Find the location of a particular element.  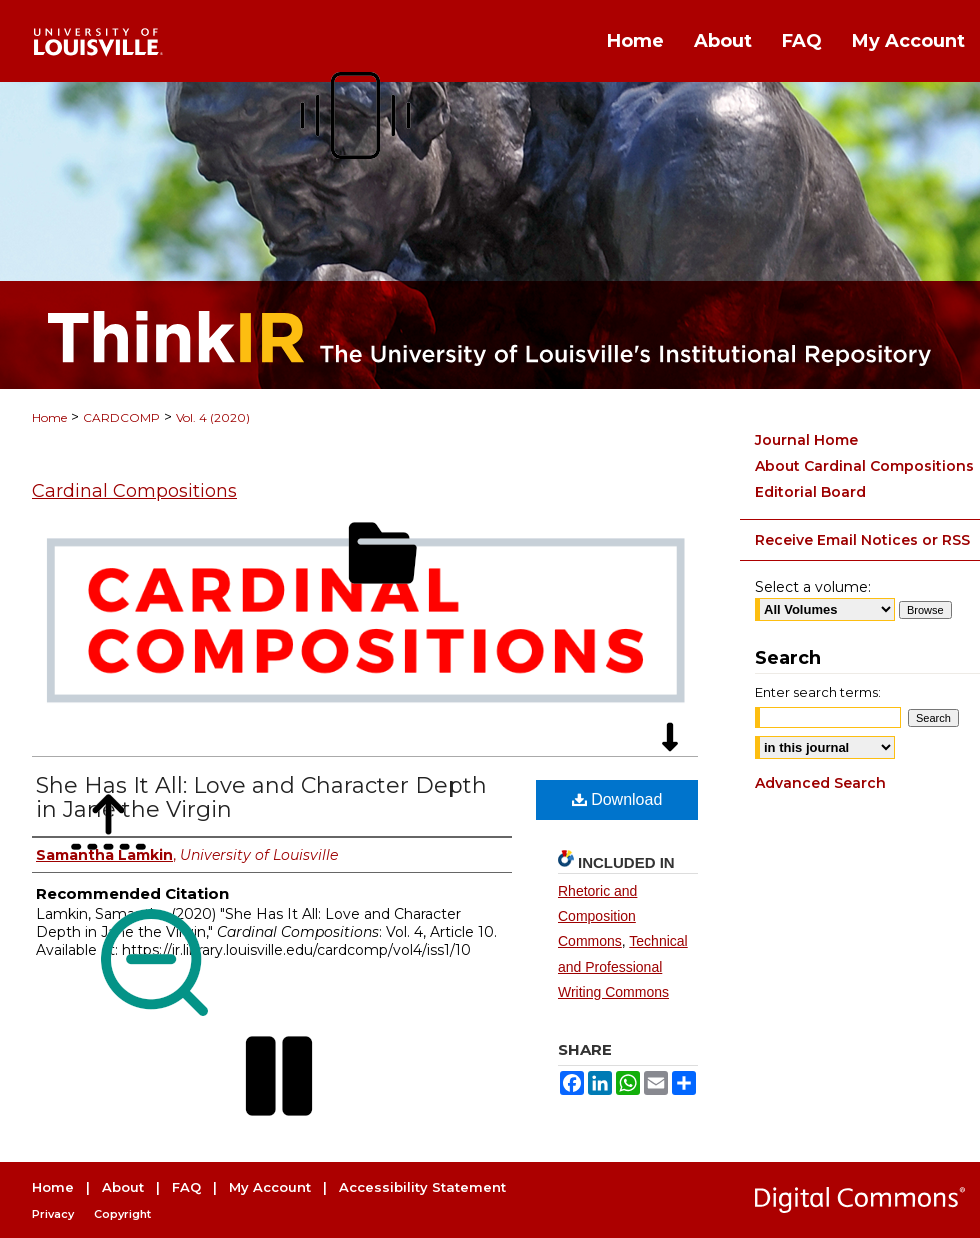

collapse content upward is located at coordinates (108, 822).